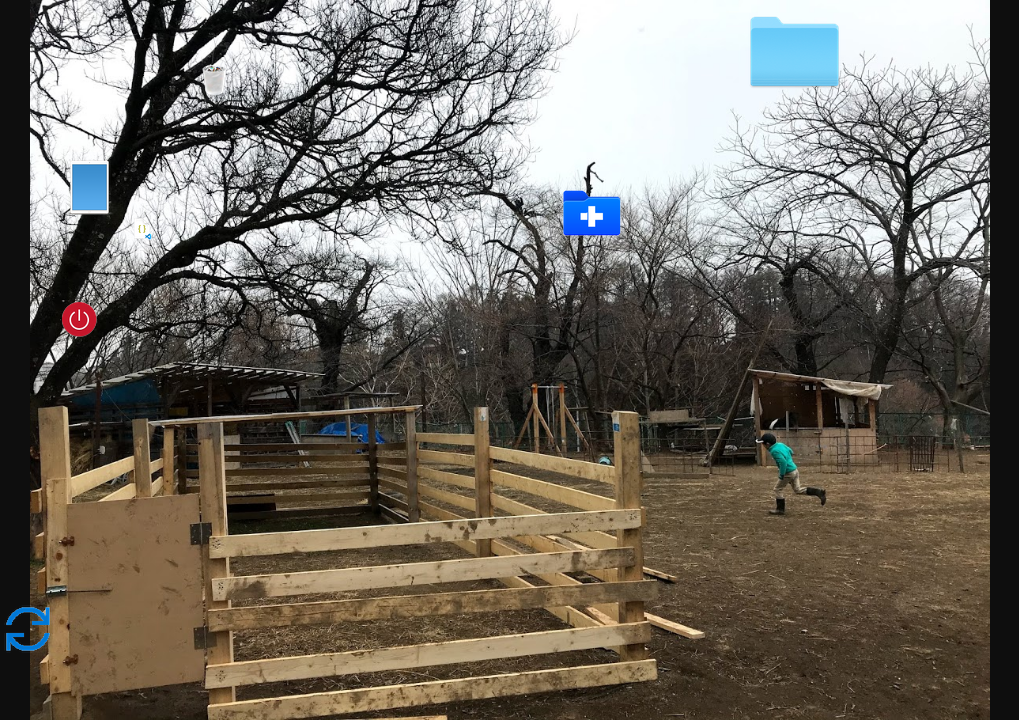 The width and height of the screenshot is (1019, 720). I want to click on open wondershare dr.fone folder, so click(591, 214).